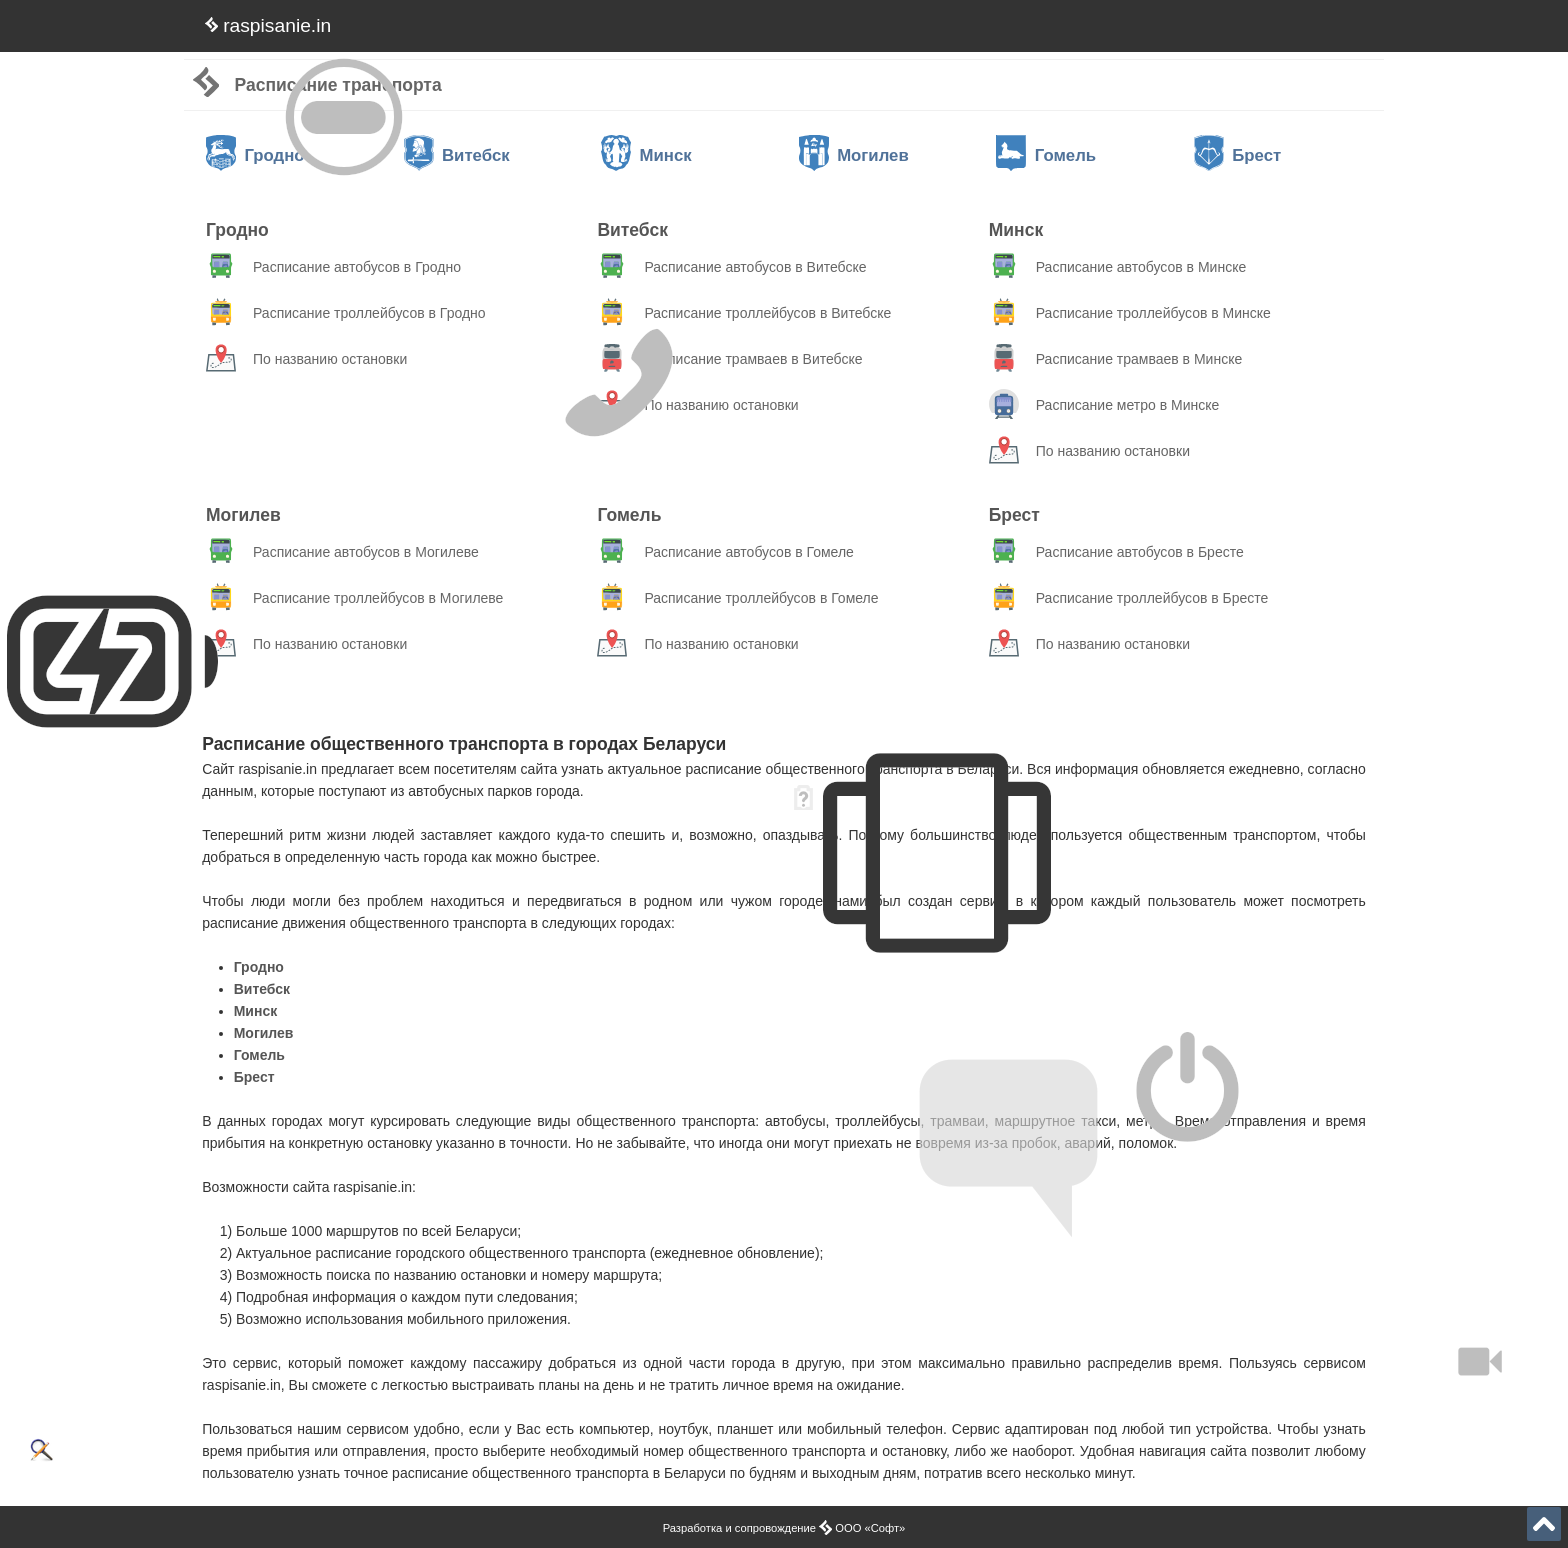 Image resolution: width=1568 pixels, height=1548 pixels. Describe the element at coordinates (1008, 1148) in the screenshot. I see `indicates user is available to chat` at that location.